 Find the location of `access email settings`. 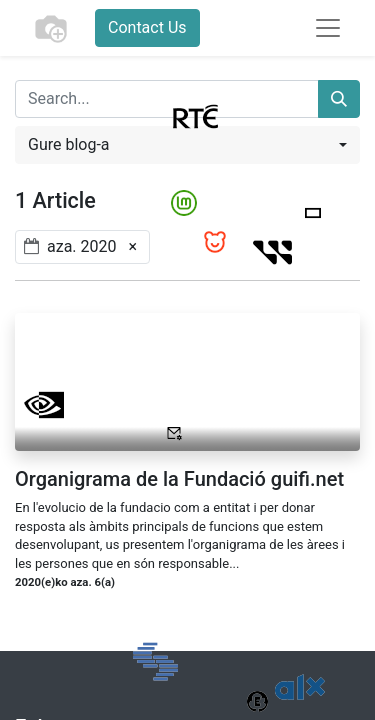

access email settings is located at coordinates (174, 433).